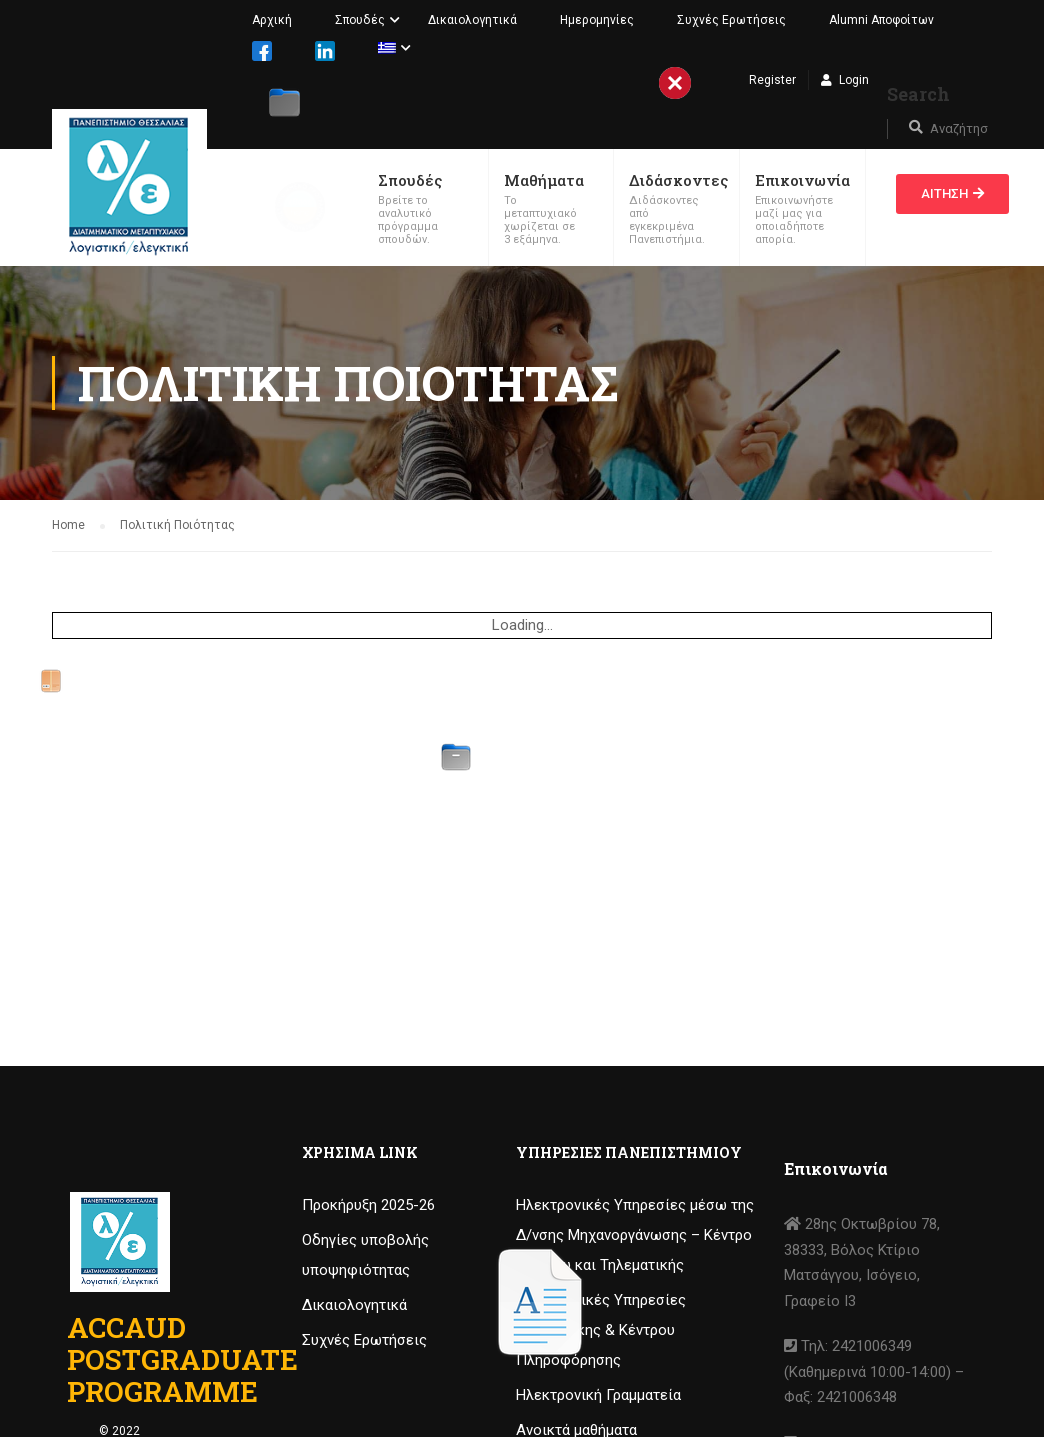  I want to click on compressed archive file type indicator, so click(51, 681).